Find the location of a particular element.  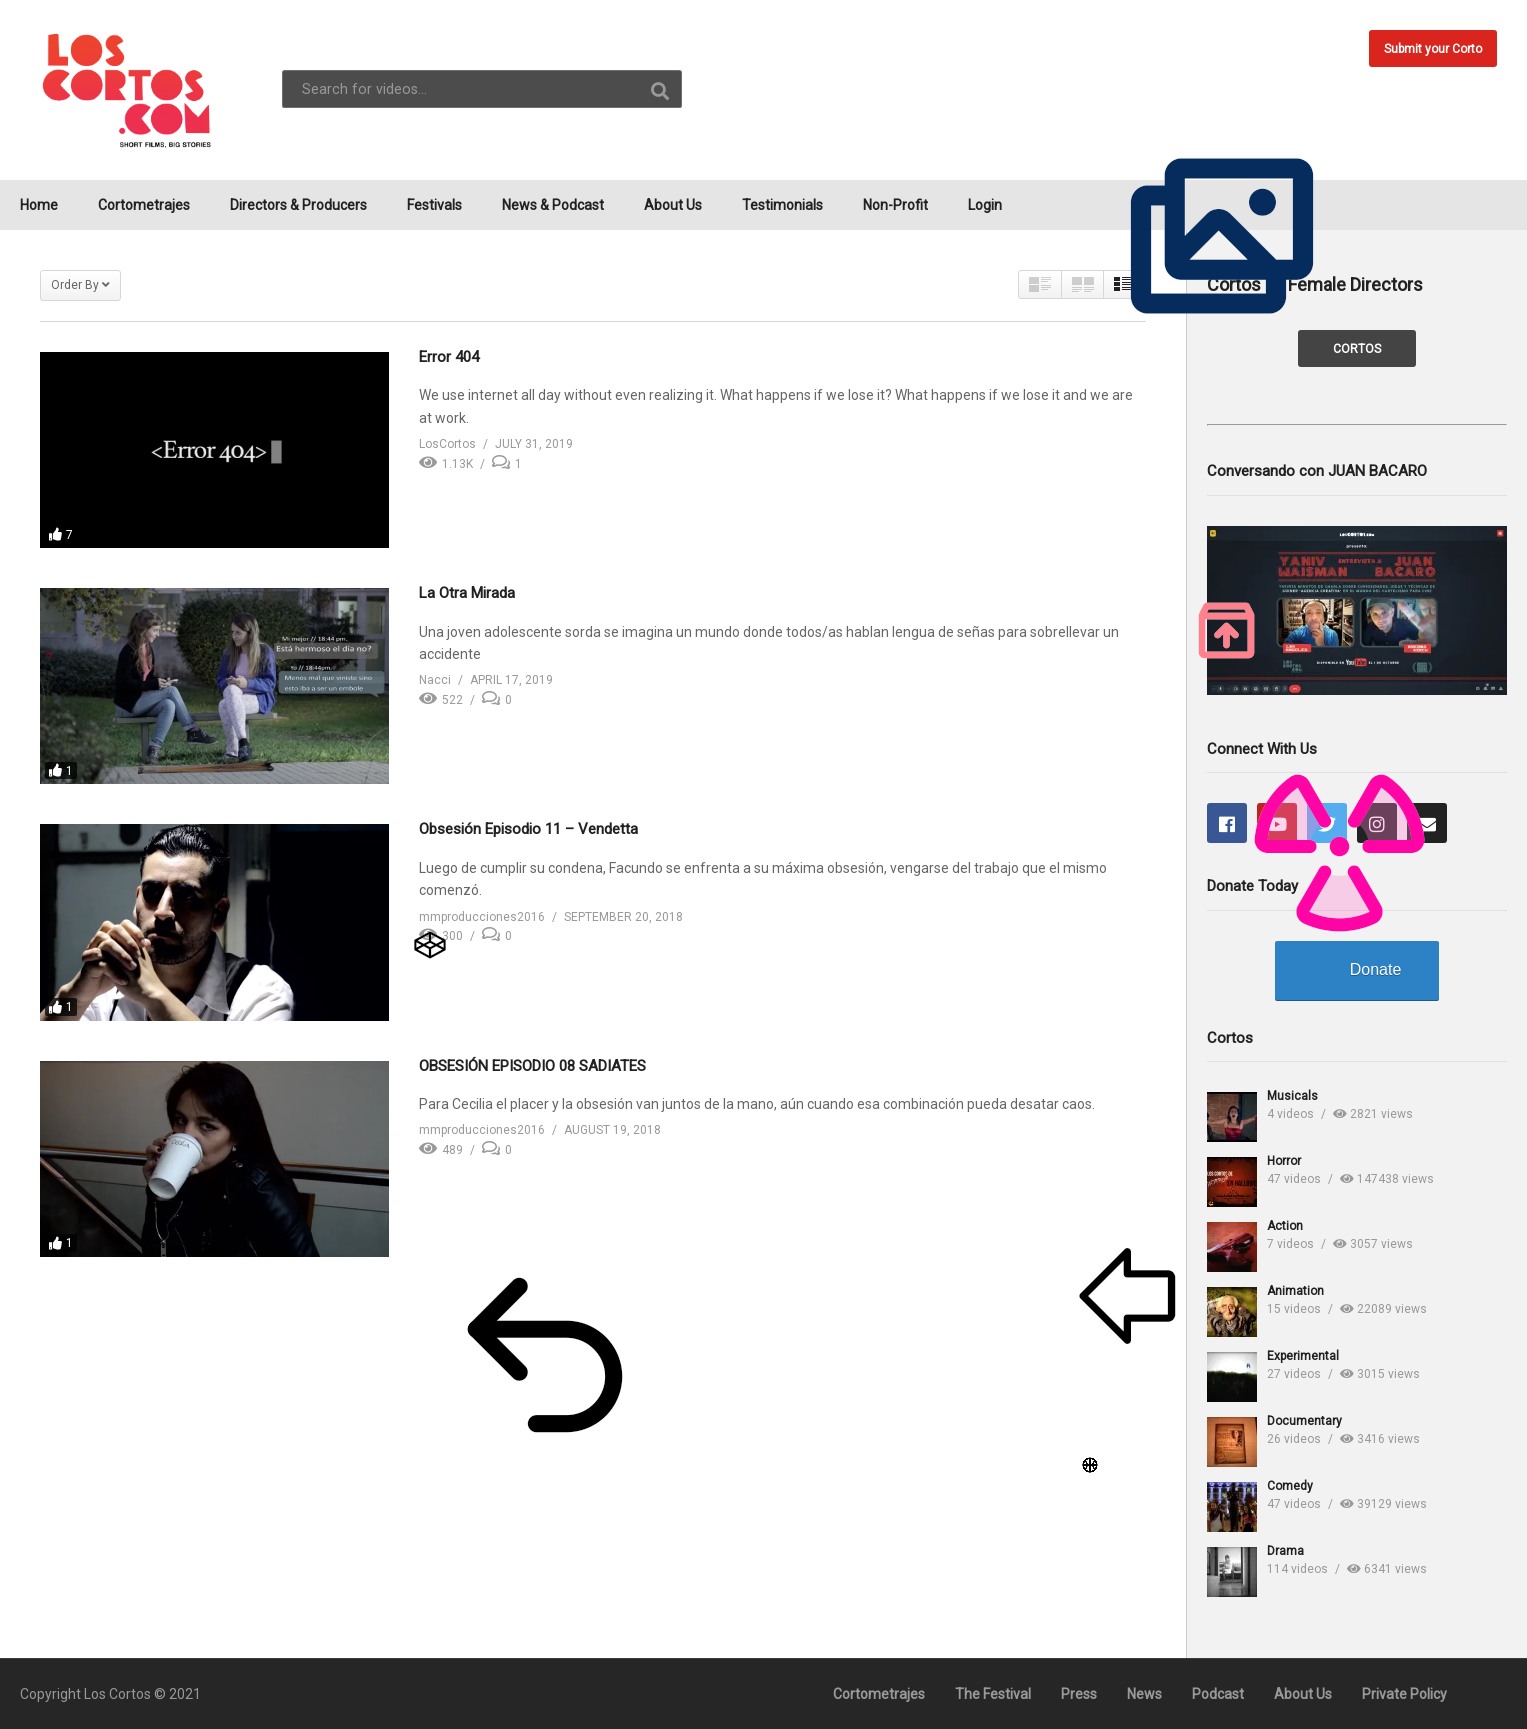

go back to the previous screen is located at coordinates (1131, 1296).